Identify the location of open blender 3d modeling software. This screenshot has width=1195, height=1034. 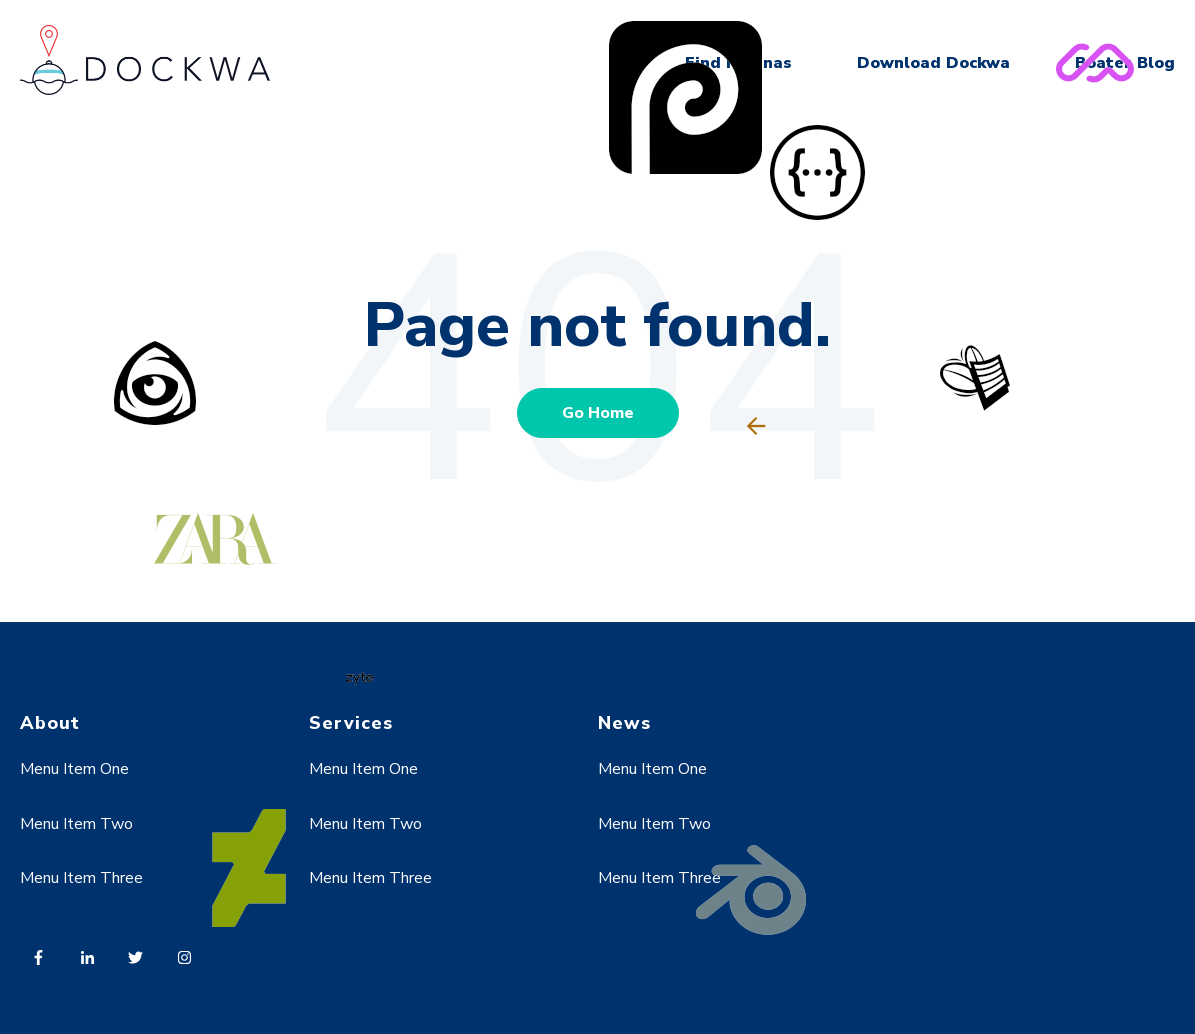
(751, 890).